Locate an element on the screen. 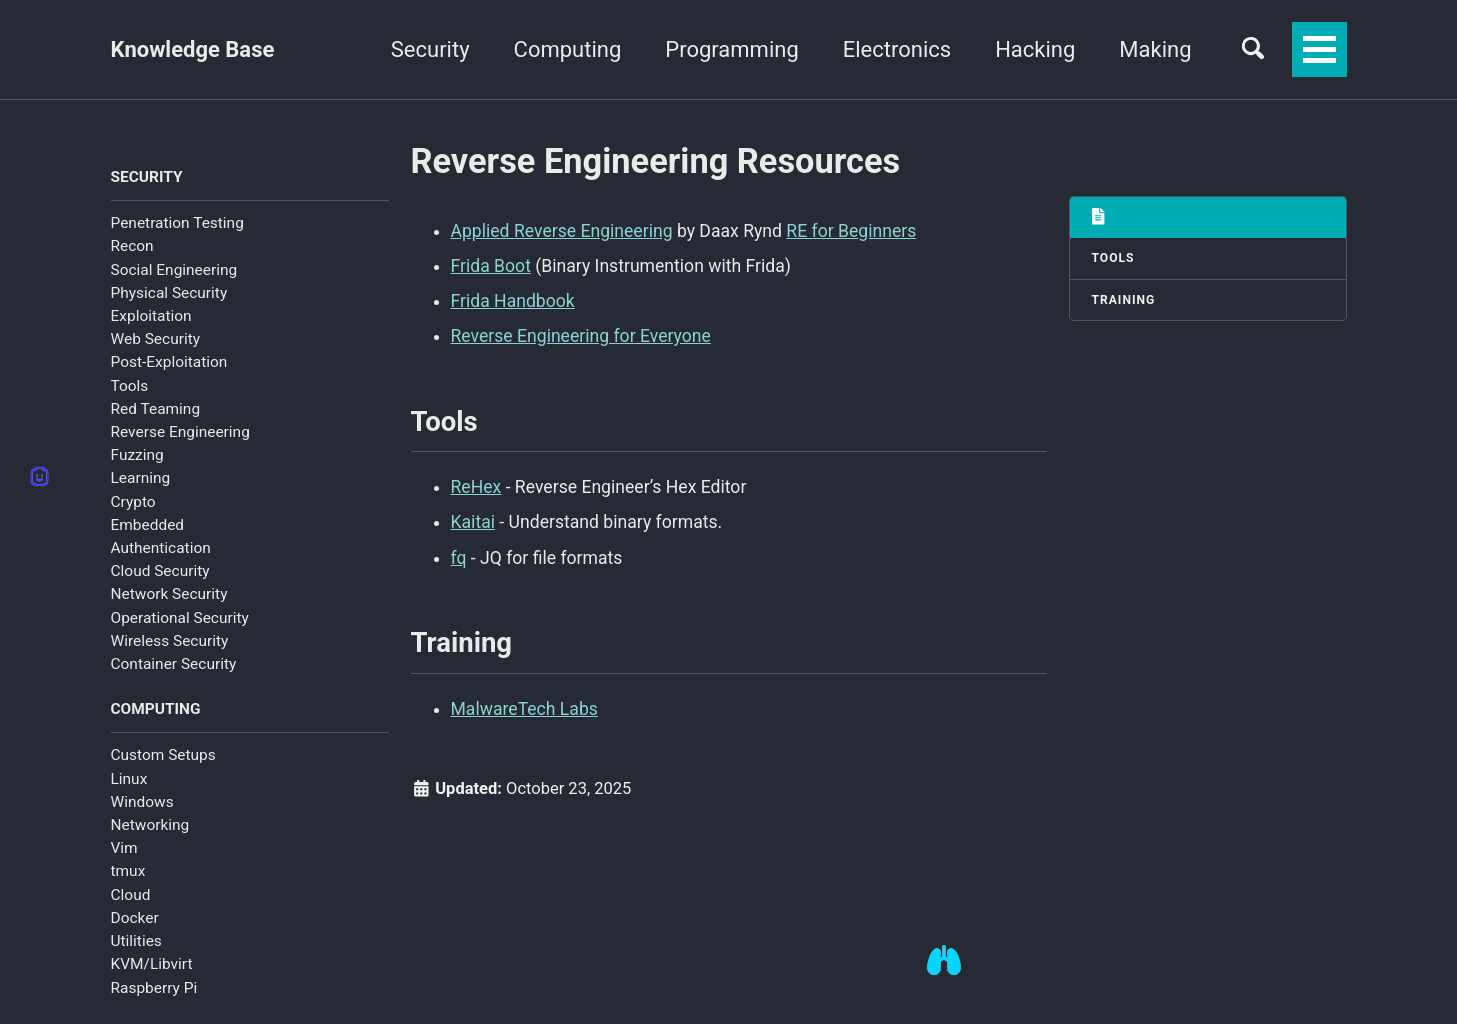 This screenshot has width=1457, height=1024. access respiratory health information is located at coordinates (944, 960).